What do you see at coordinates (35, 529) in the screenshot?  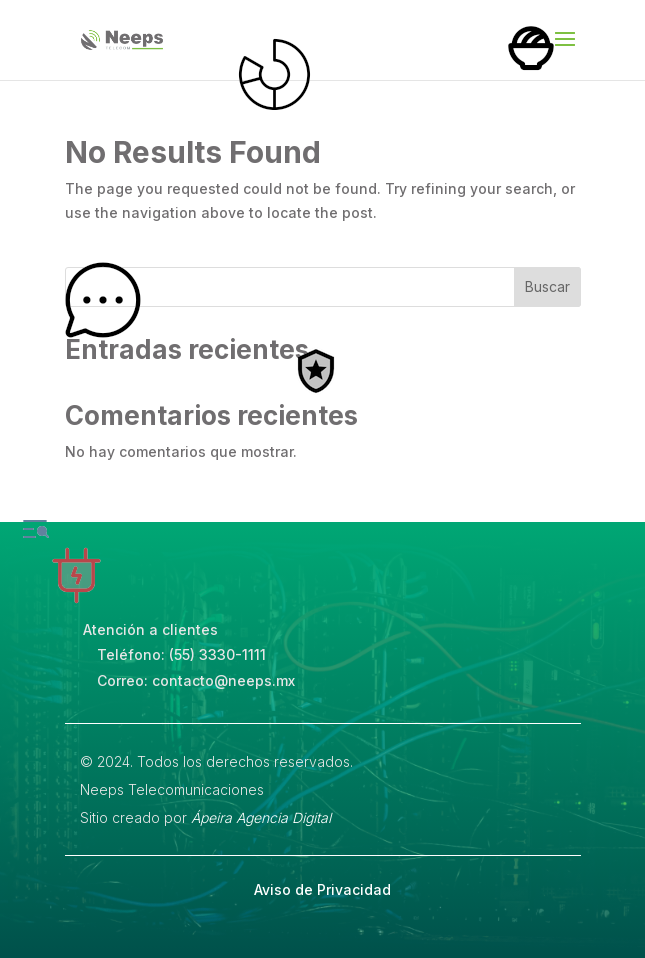 I see `search within a list or document` at bounding box center [35, 529].